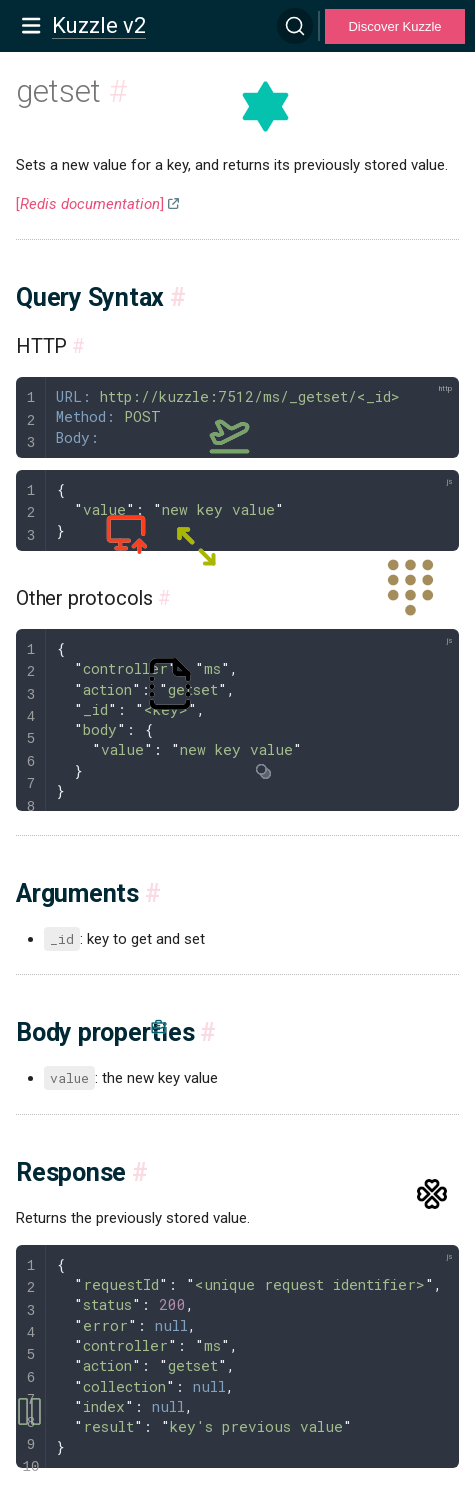  I want to click on flight departure status indicator, so click(229, 433).